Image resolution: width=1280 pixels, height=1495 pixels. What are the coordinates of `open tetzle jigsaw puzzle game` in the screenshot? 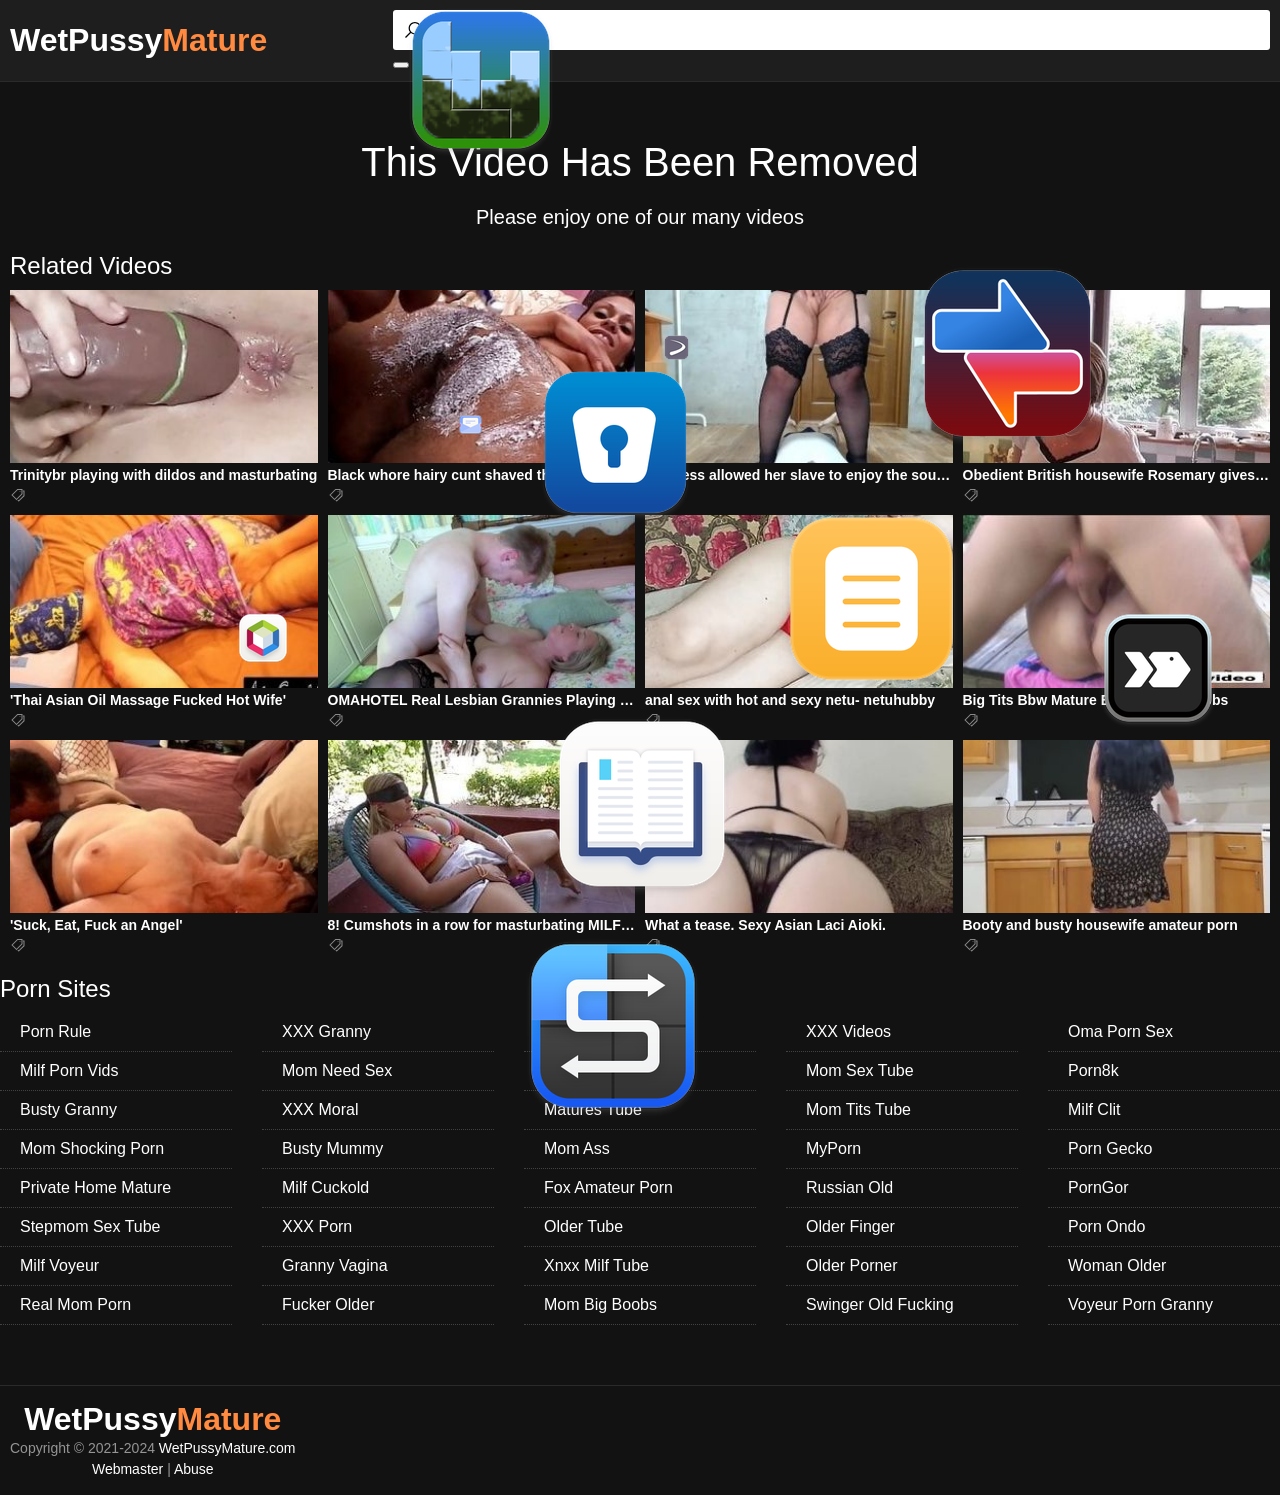 It's located at (481, 80).